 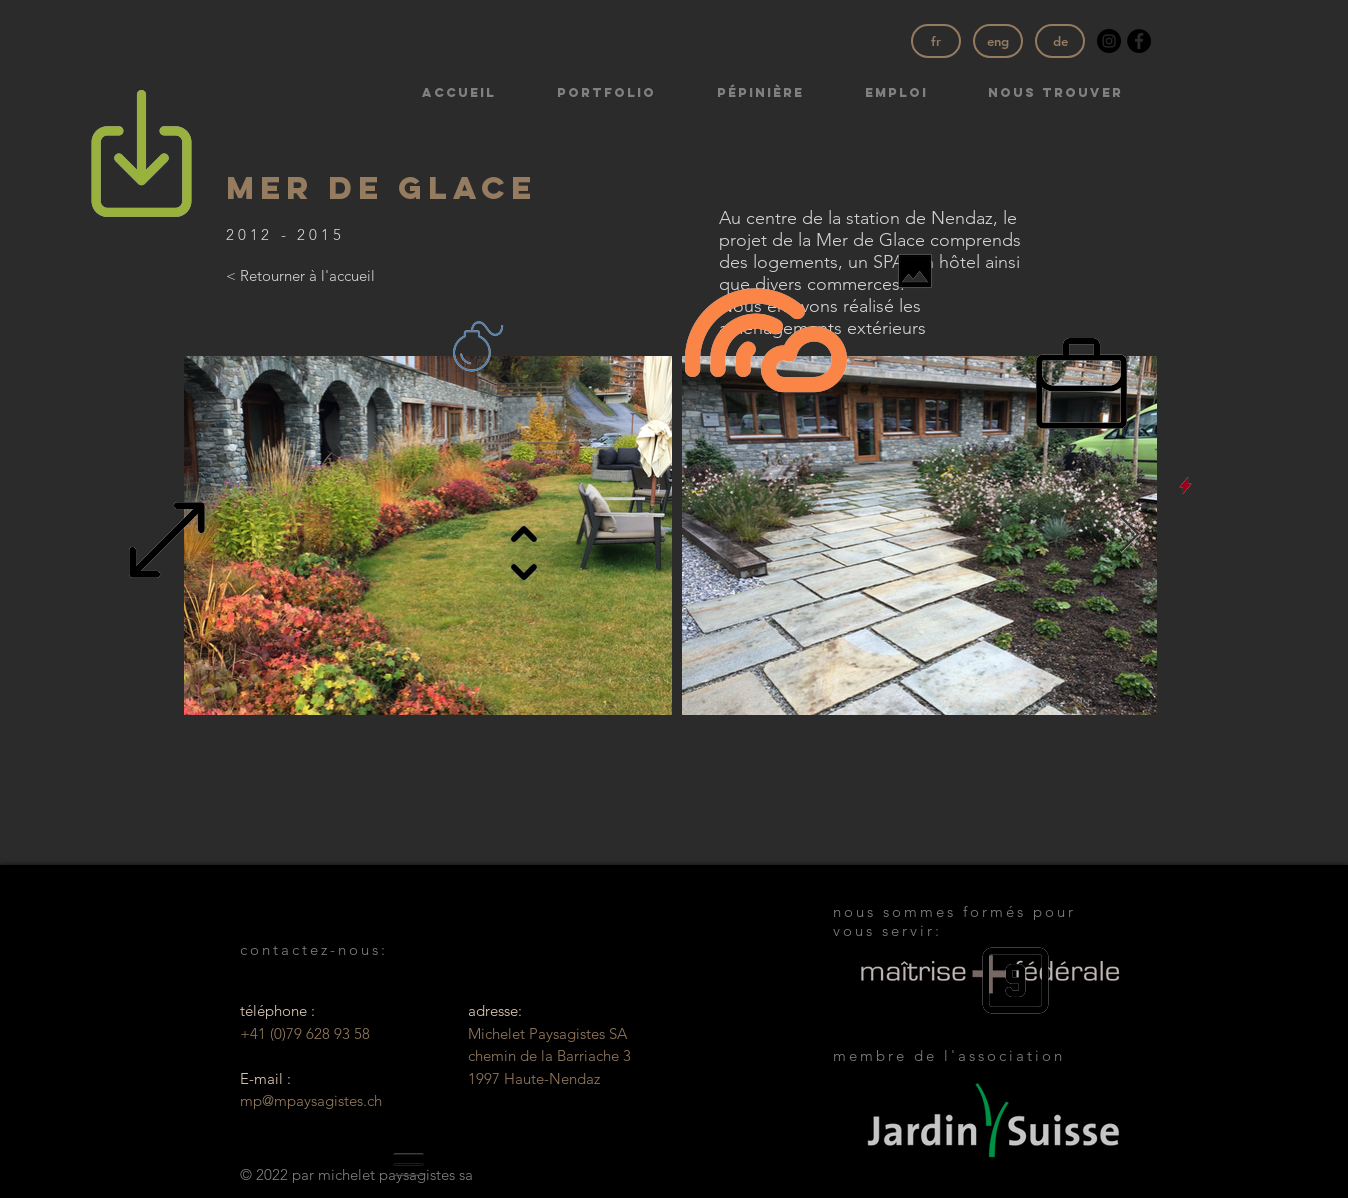 What do you see at coordinates (1185, 485) in the screenshot?
I see `indicates quick actions or instant features` at bounding box center [1185, 485].